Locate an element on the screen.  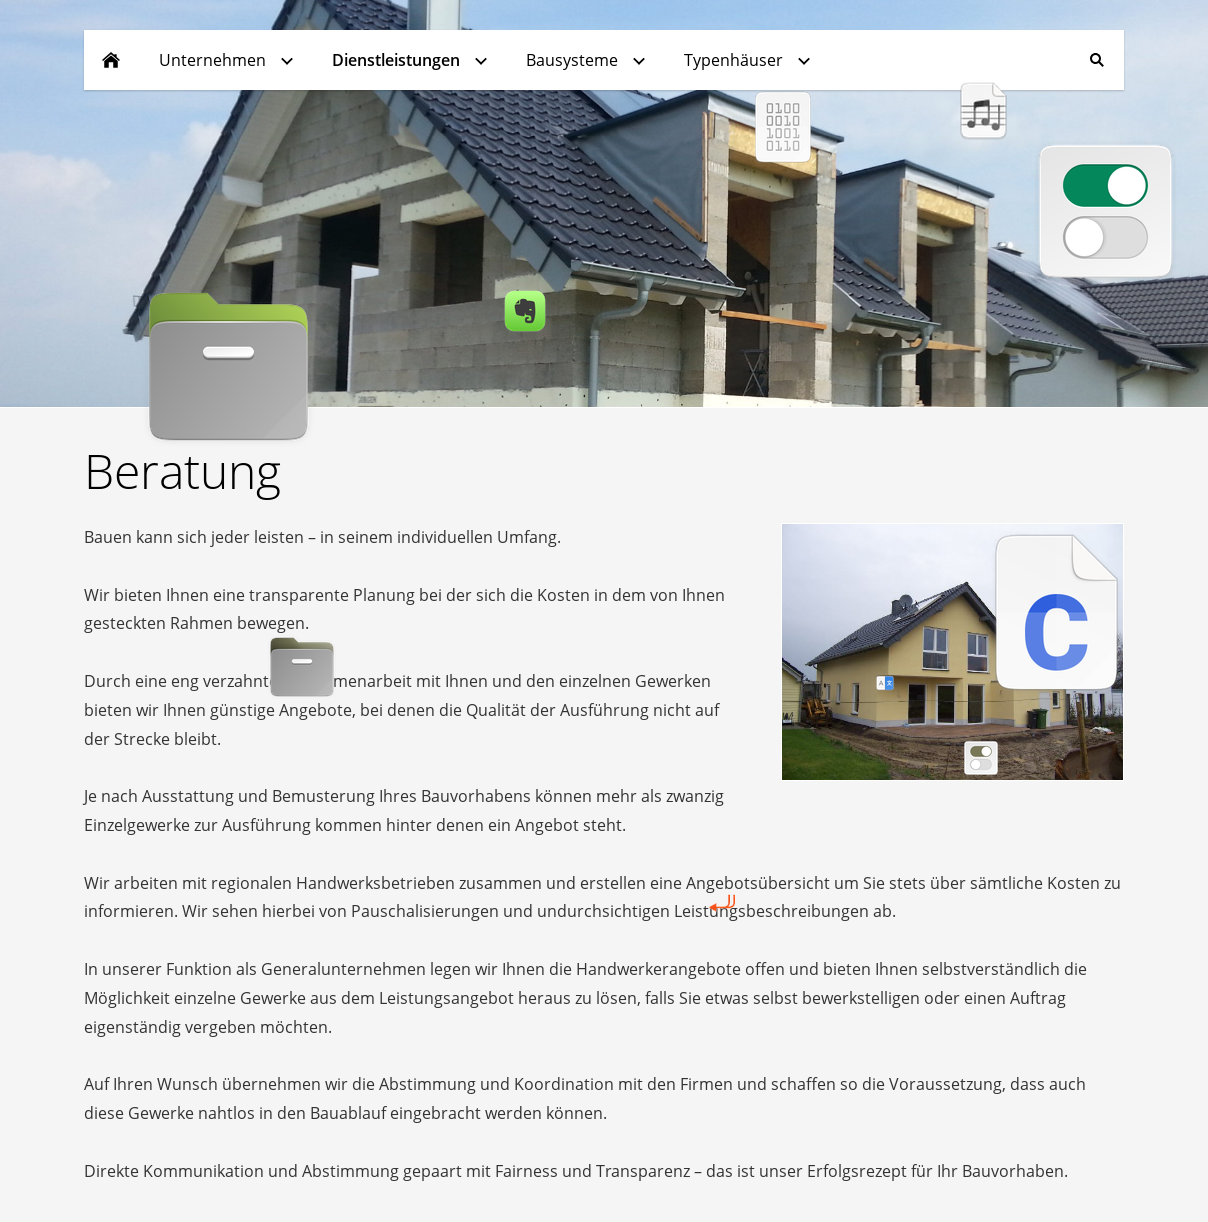
open the file manager is located at coordinates (228, 366).